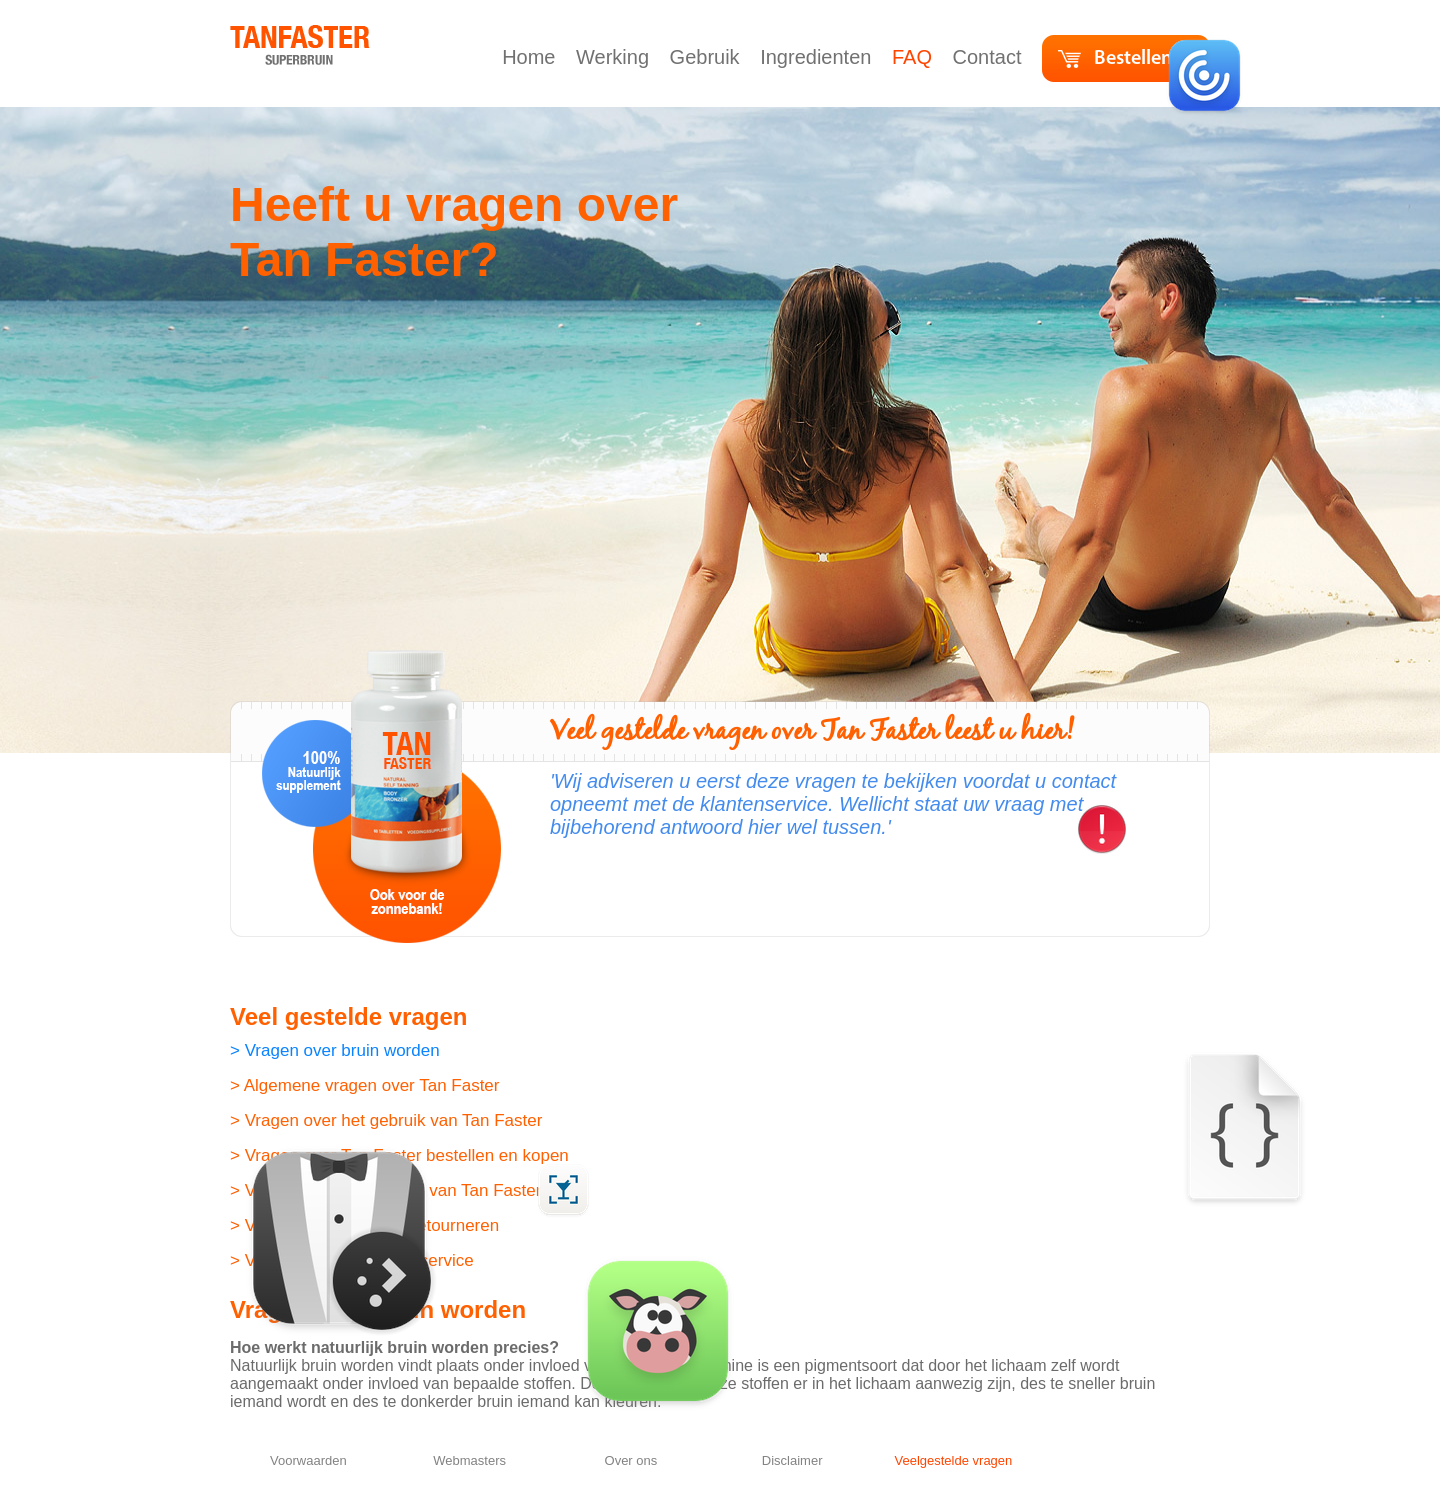 This screenshot has height=1499, width=1440. Describe the element at coordinates (658, 1331) in the screenshot. I see `open the calf audio plugin suite` at that location.